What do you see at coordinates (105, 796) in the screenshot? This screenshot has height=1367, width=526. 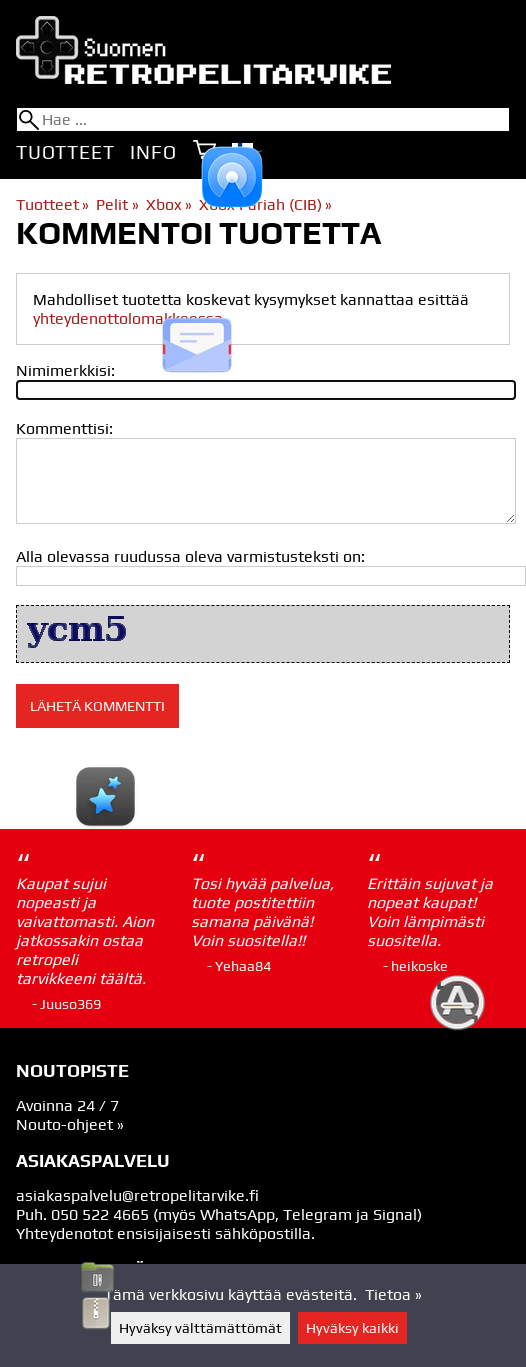 I see `open anki flashcard app` at bounding box center [105, 796].